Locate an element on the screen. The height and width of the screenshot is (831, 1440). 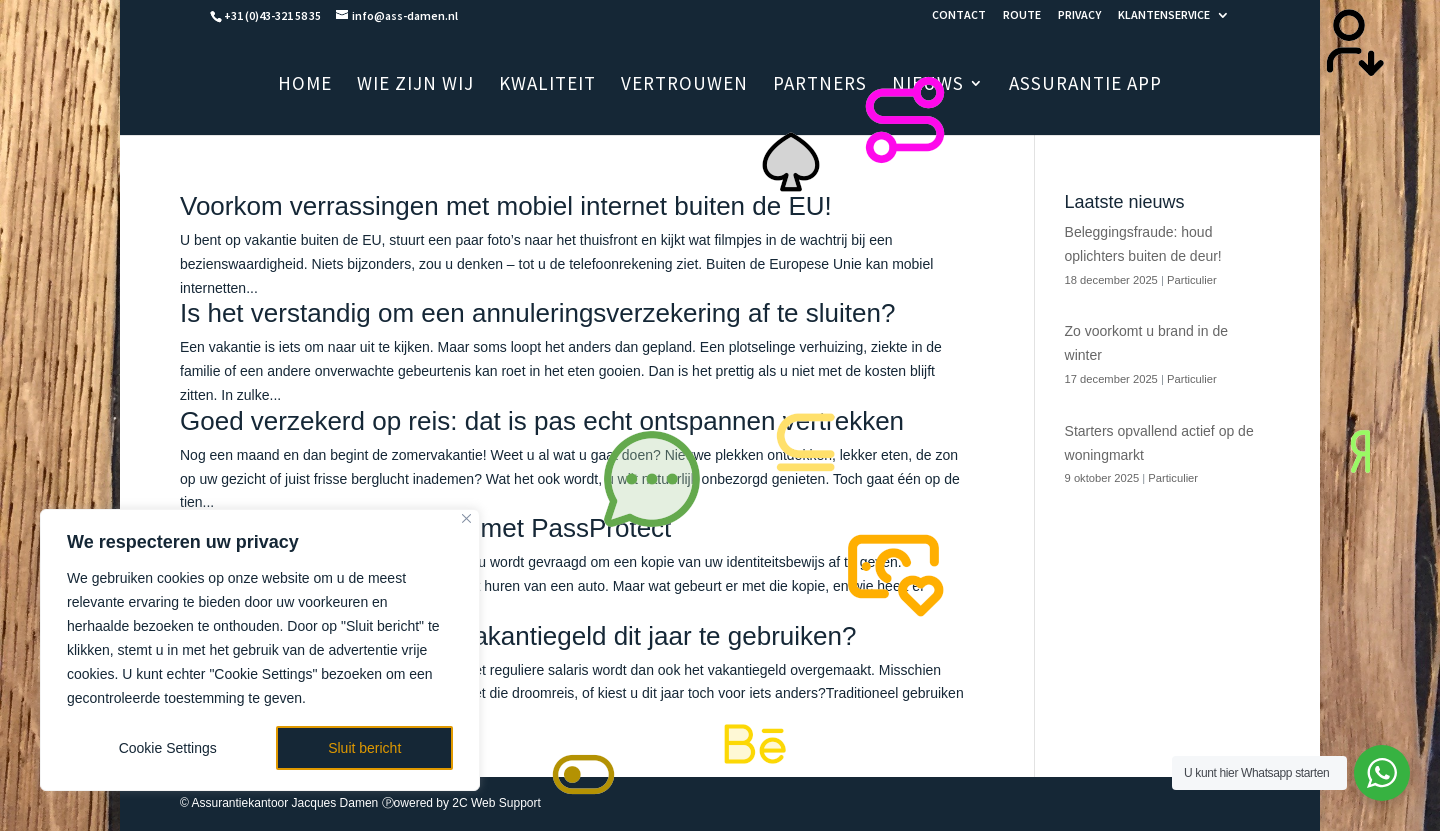
link to behance portfolio is located at coordinates (753, 744).